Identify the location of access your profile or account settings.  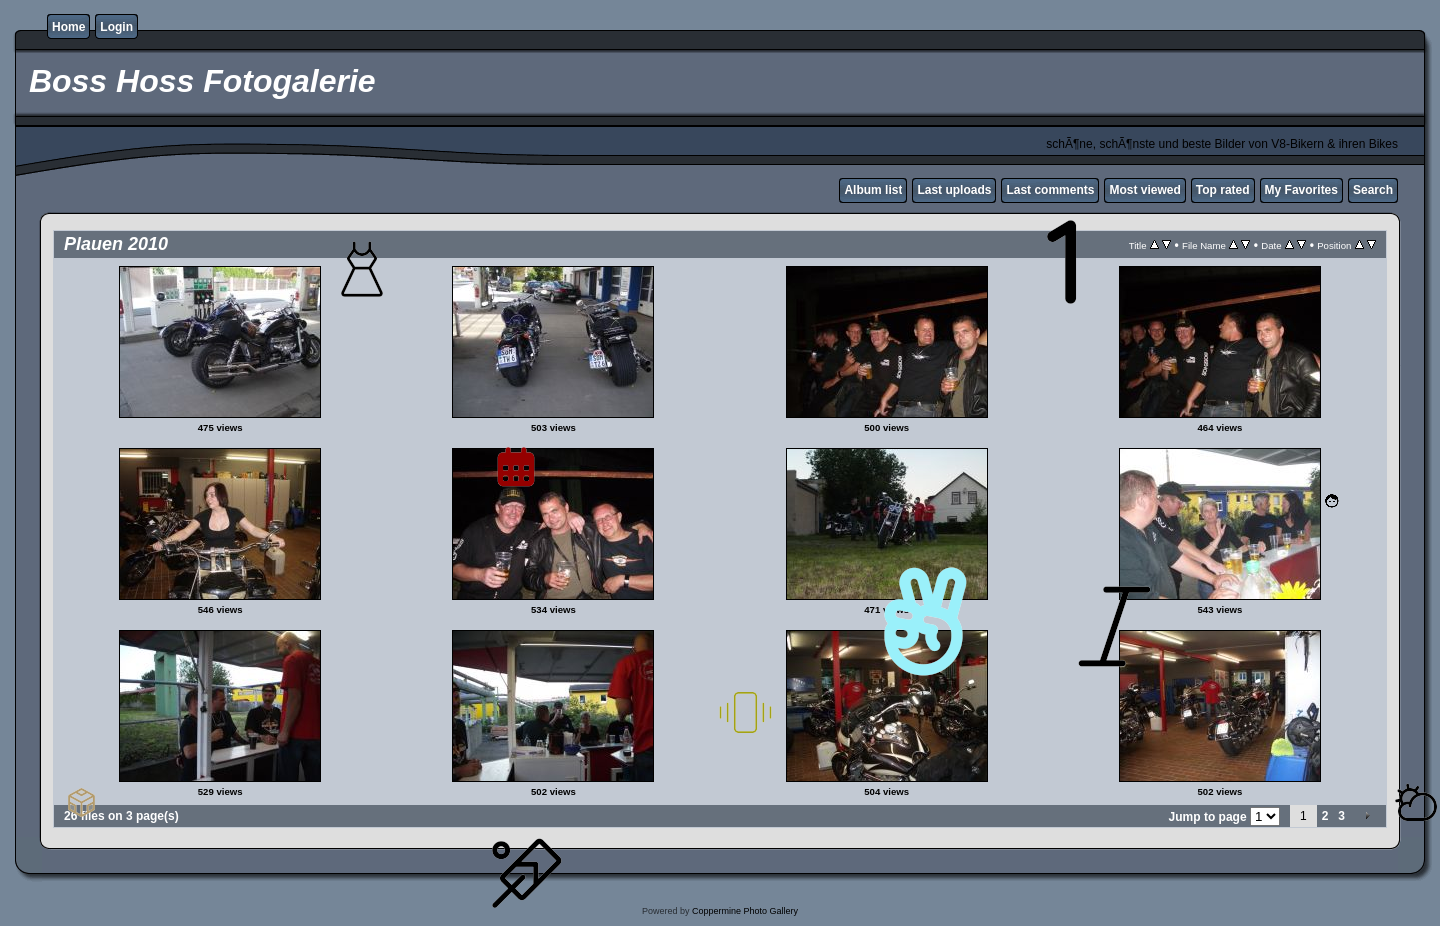
(1332, 501).